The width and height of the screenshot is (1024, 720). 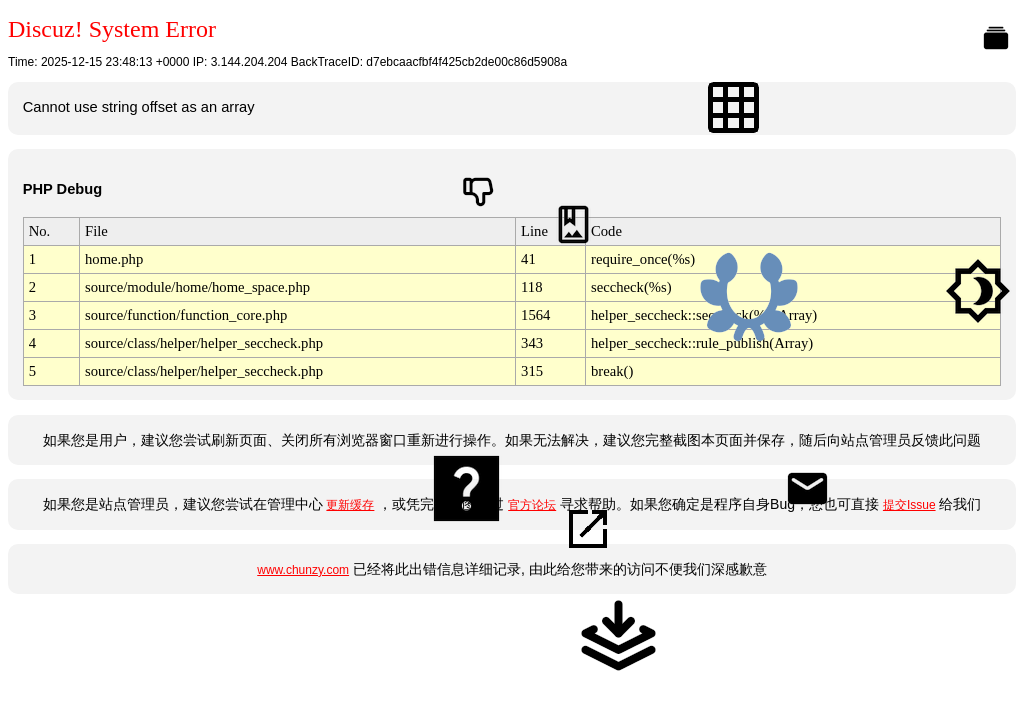 I want to click on dislike or downvote content, so click(x=479, y=192).